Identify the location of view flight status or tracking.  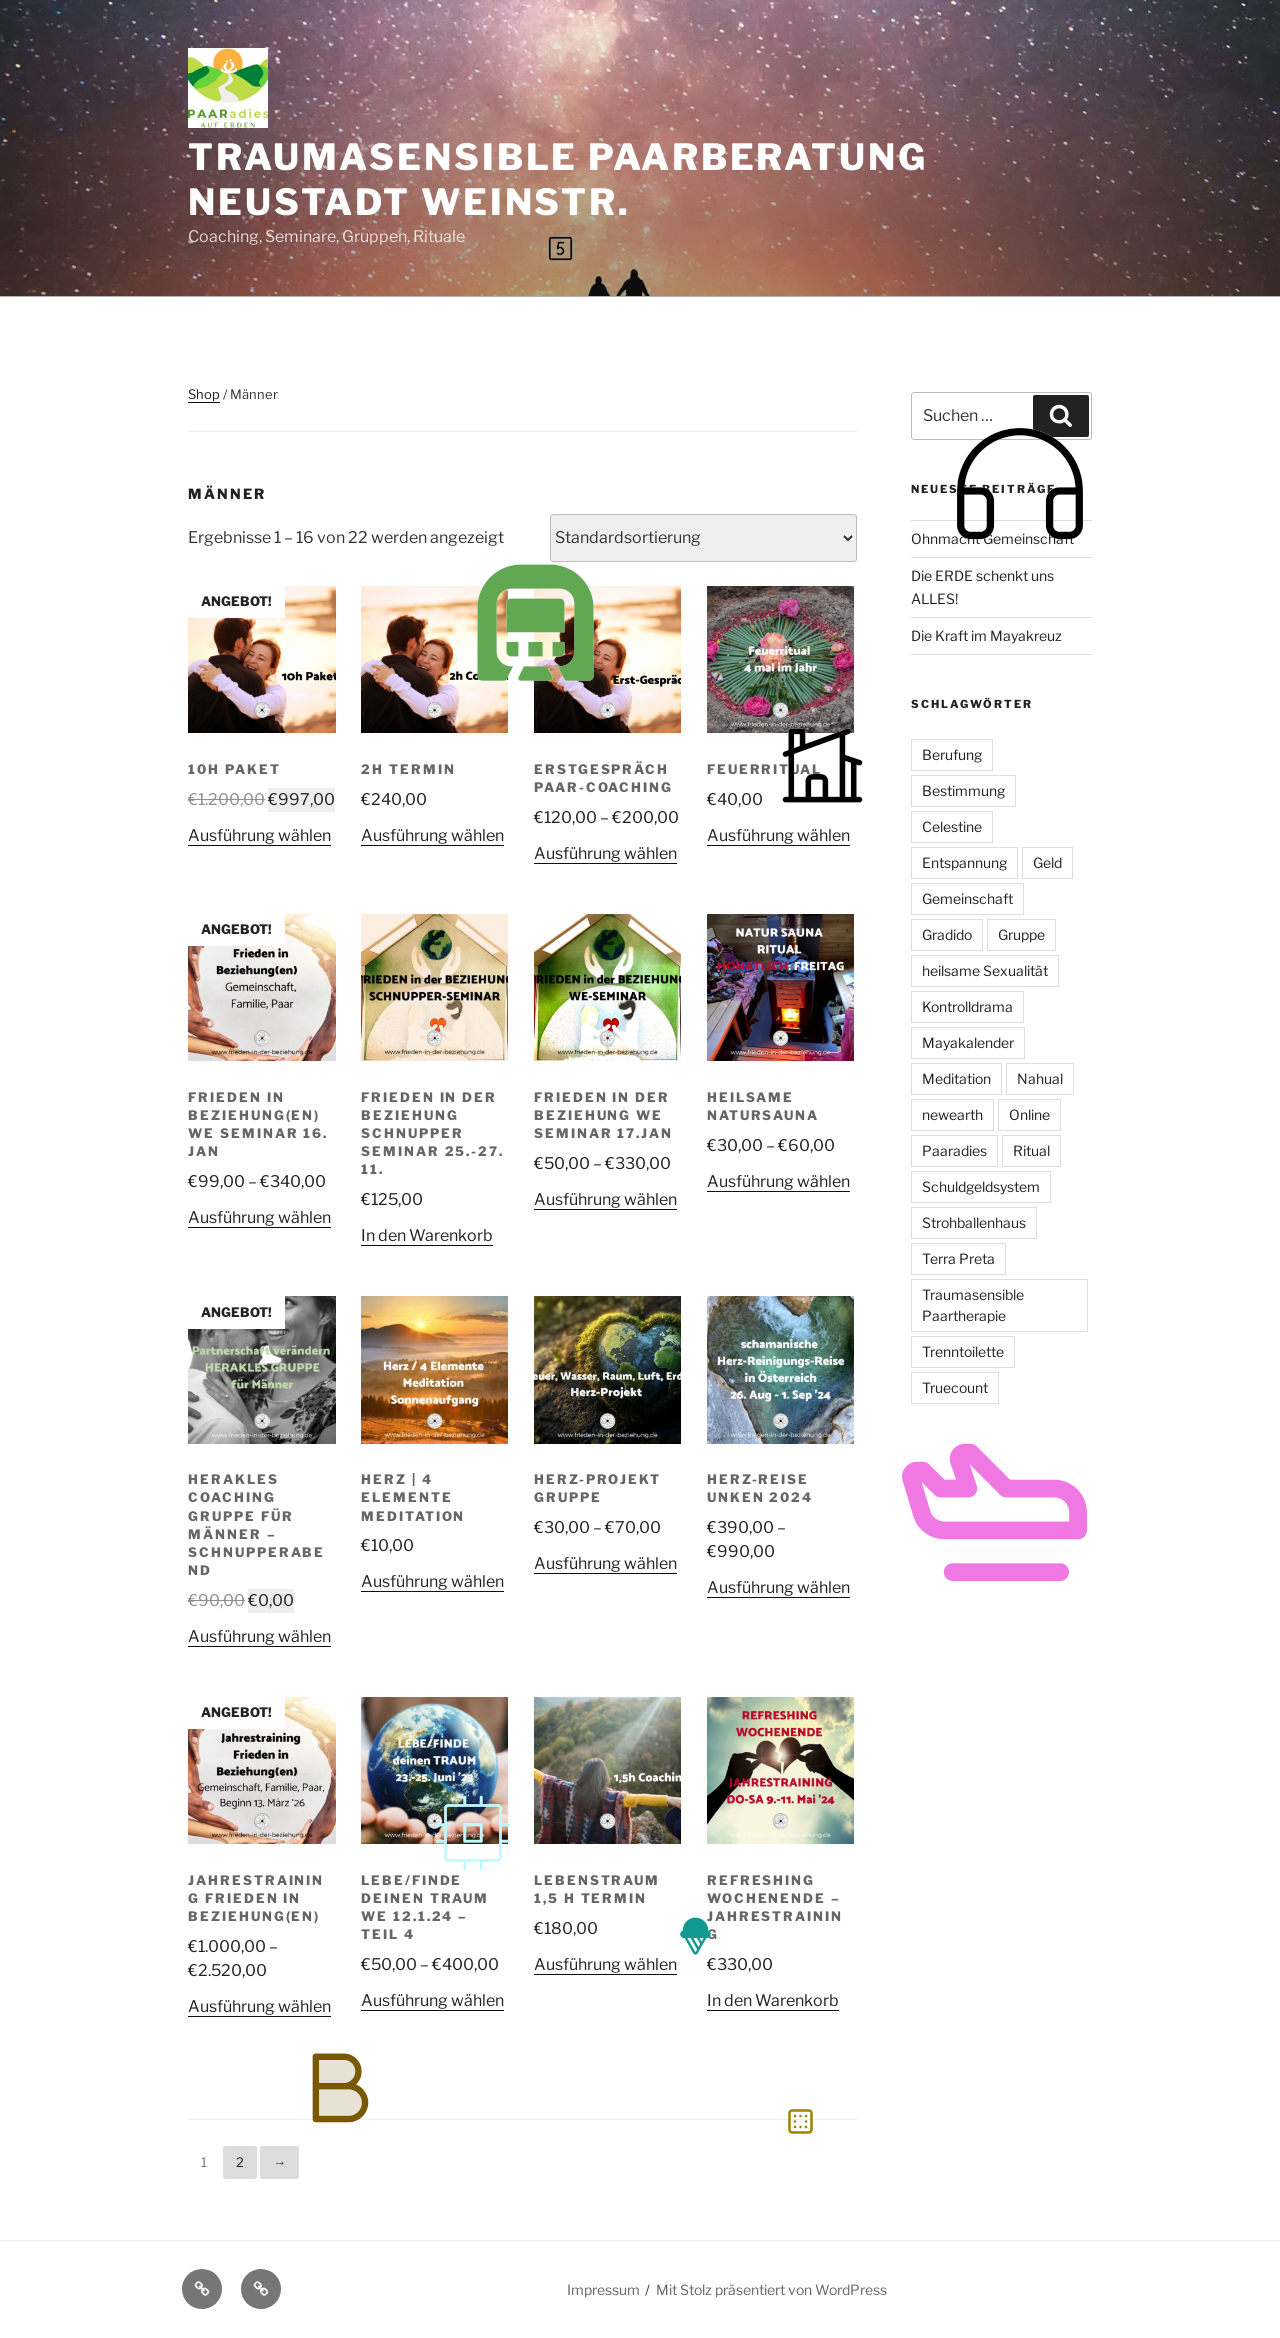
(994, 1506).